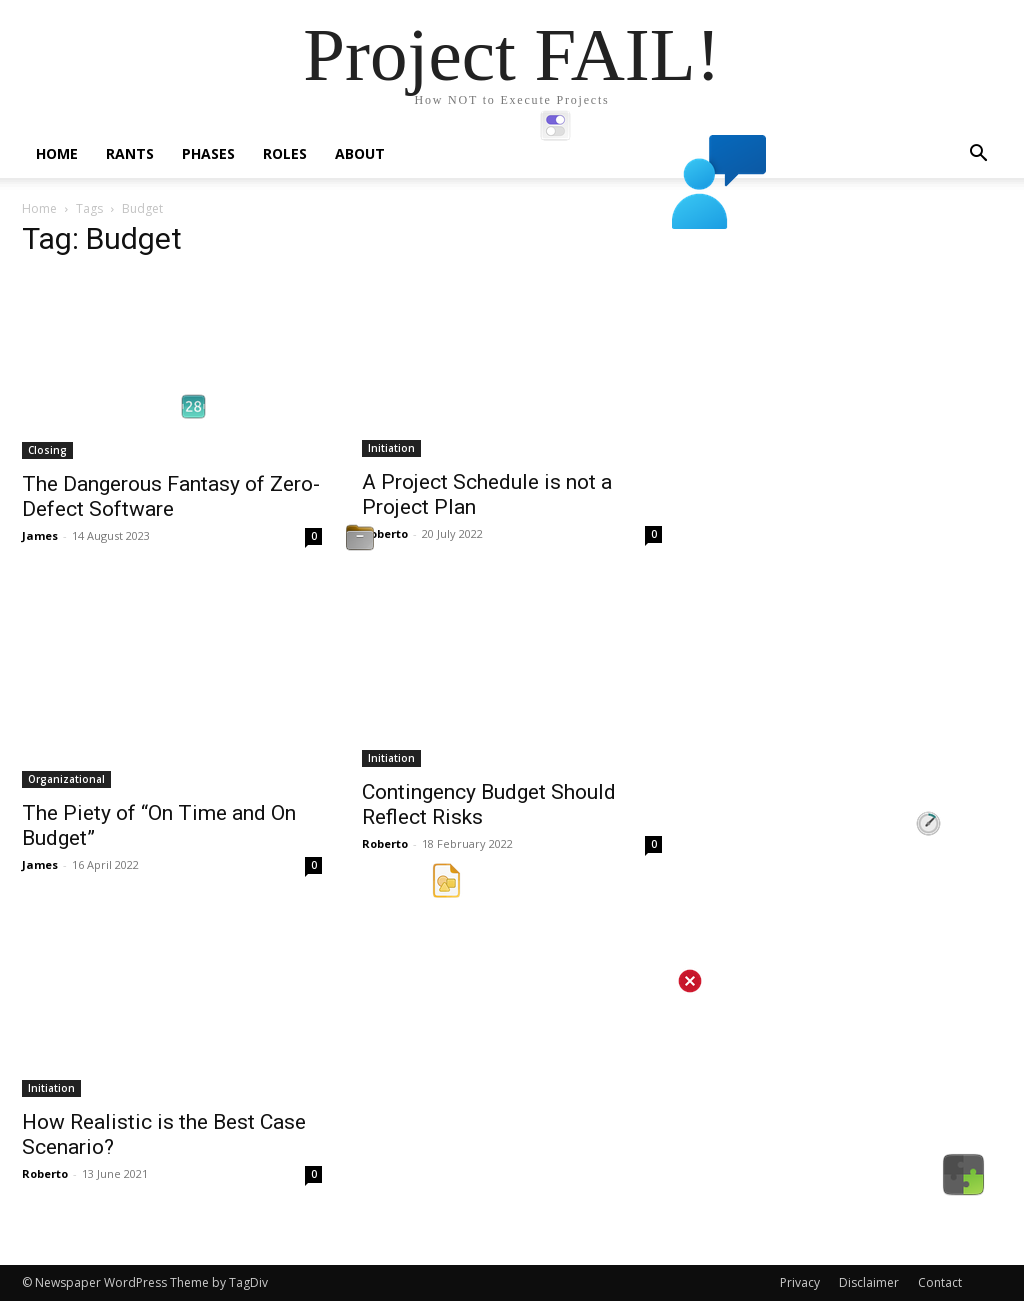 This screenshot has height=1301, width=1024. Describe the element at coordinates (193, 406) in the screenshot. I see `open the calendar app` at that location.